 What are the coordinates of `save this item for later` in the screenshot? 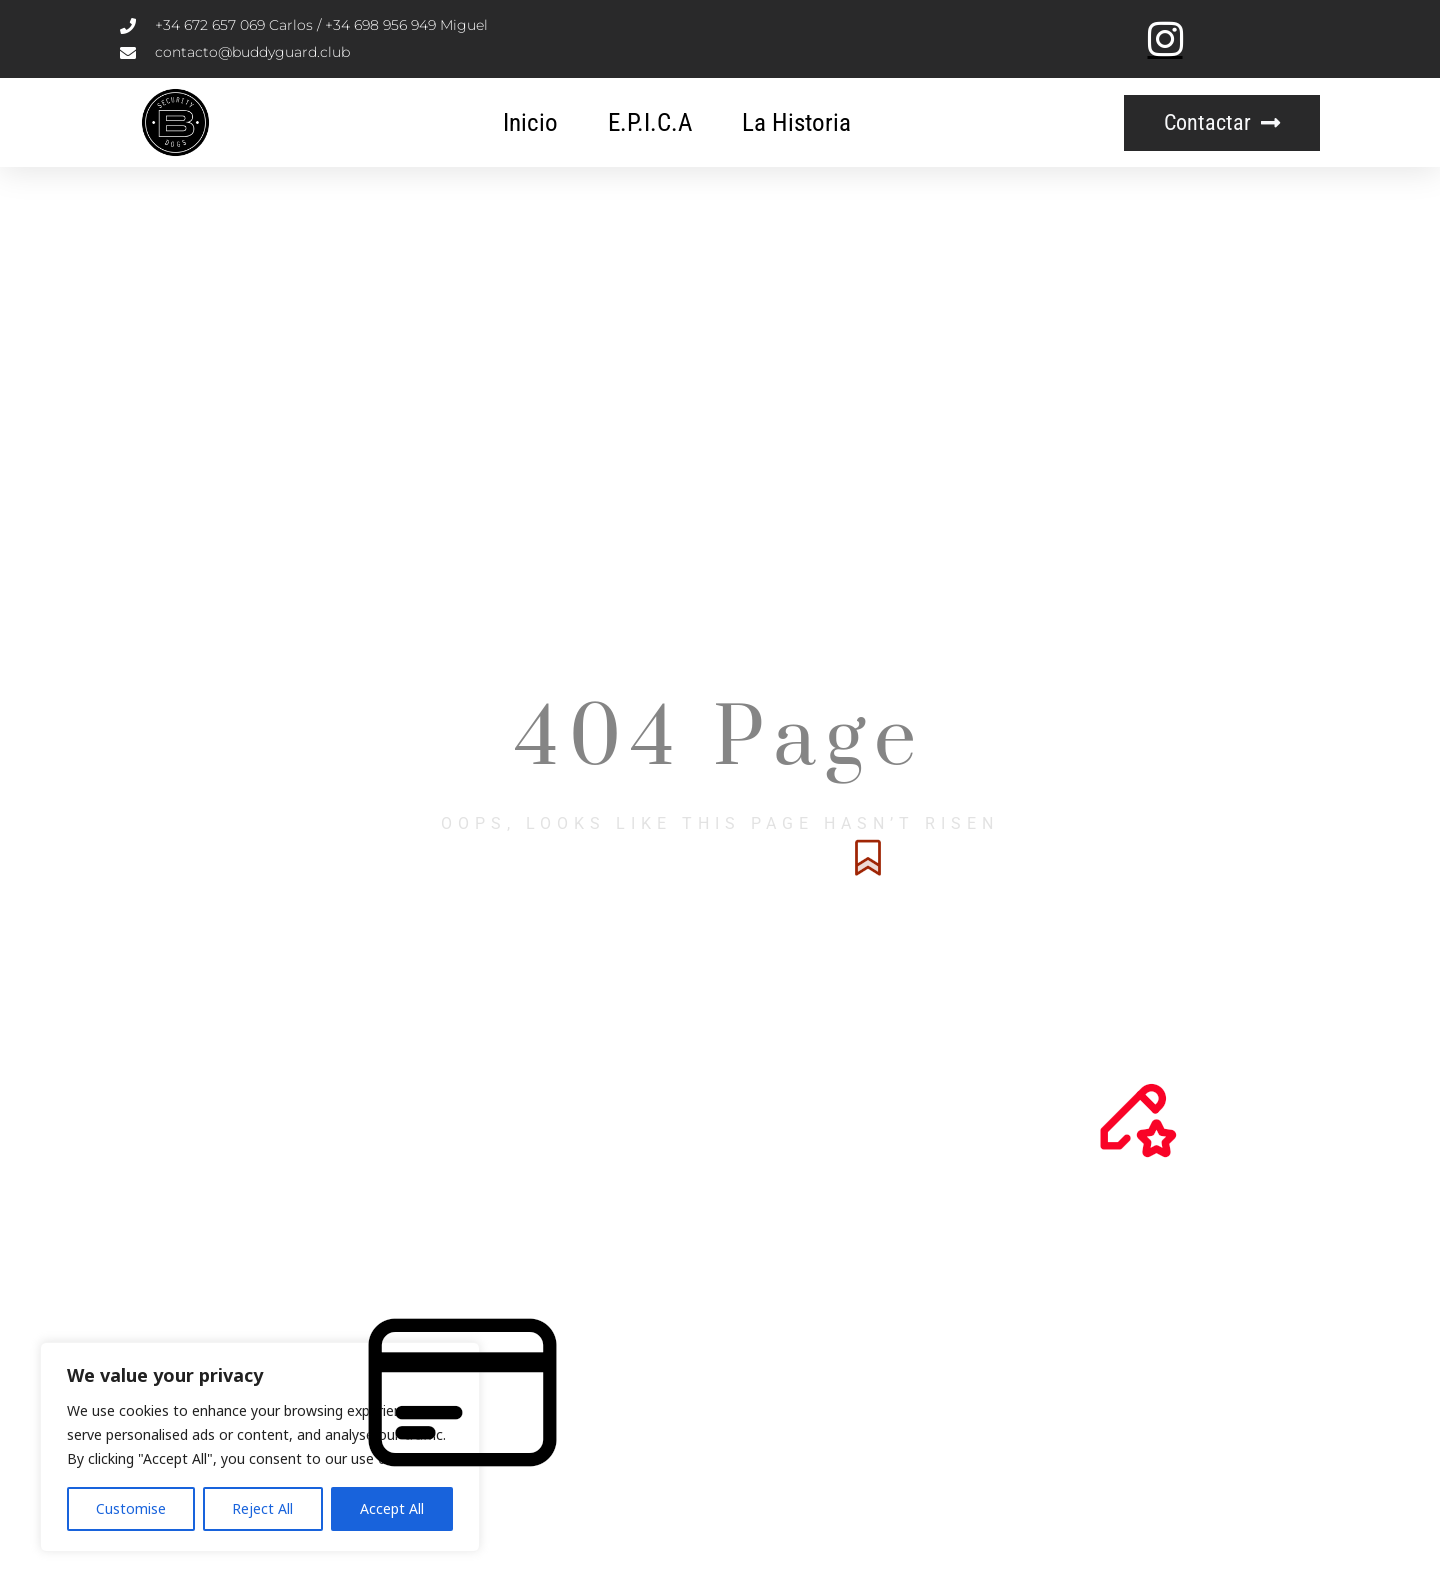 It's located at (868, 857).